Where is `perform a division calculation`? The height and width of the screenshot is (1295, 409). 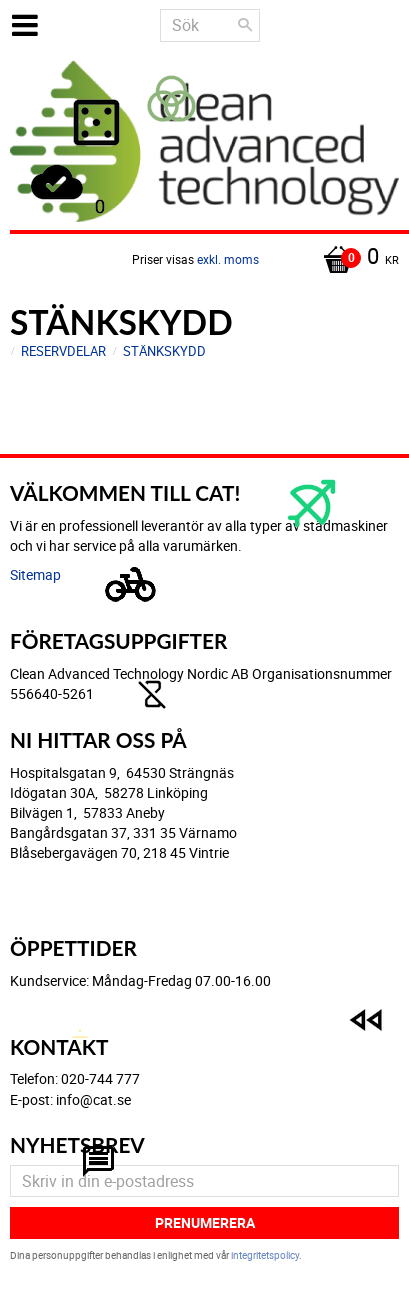 perform a division calculation is located at coordinates (80, 1037).